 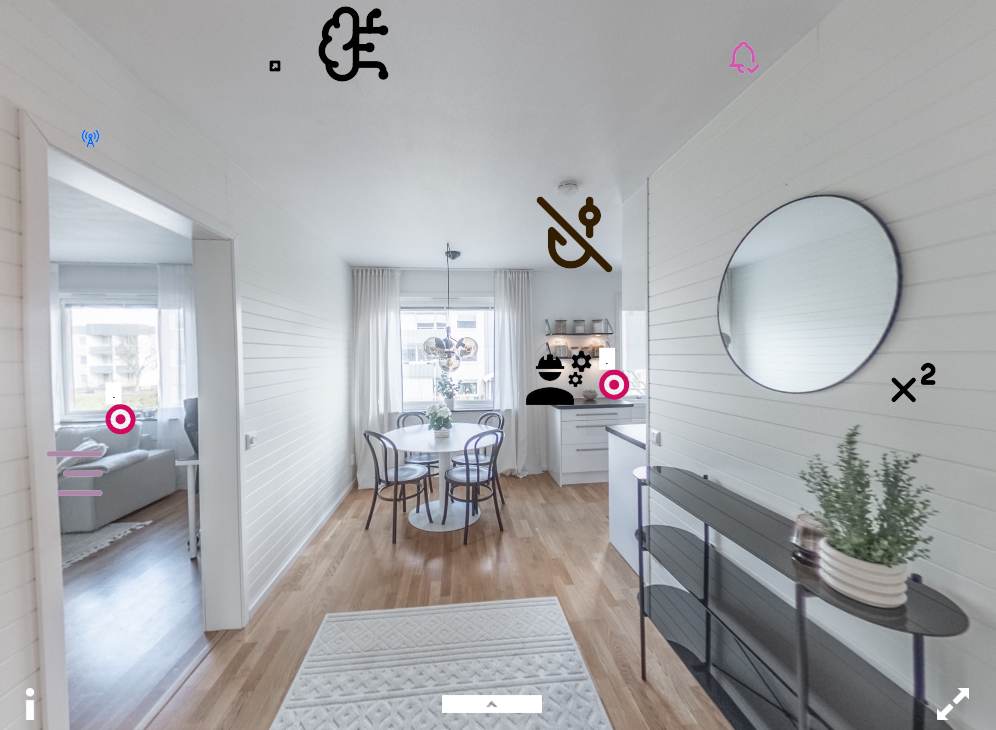 I want to click on access AI or machine learning features, so click(x=356, y=44).